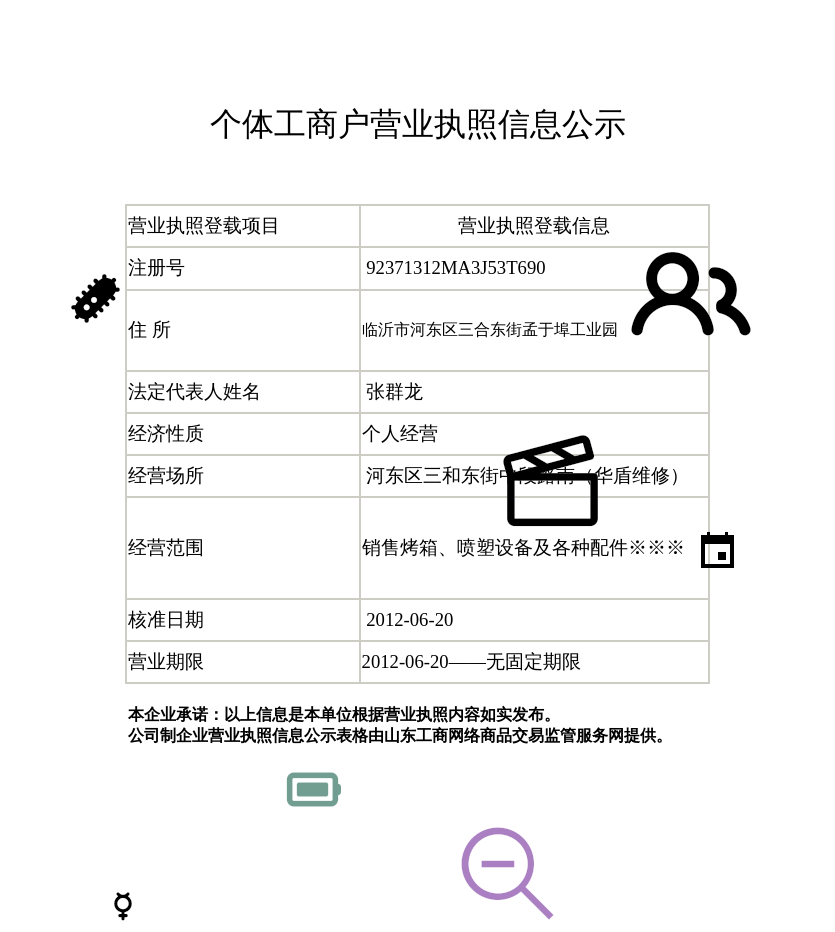 Image resolution: width=835 pixels, height=932 pixels. Describe the element at coordinates (507, 873) in the screenshot. I see `zoom out to see more content` at that location.